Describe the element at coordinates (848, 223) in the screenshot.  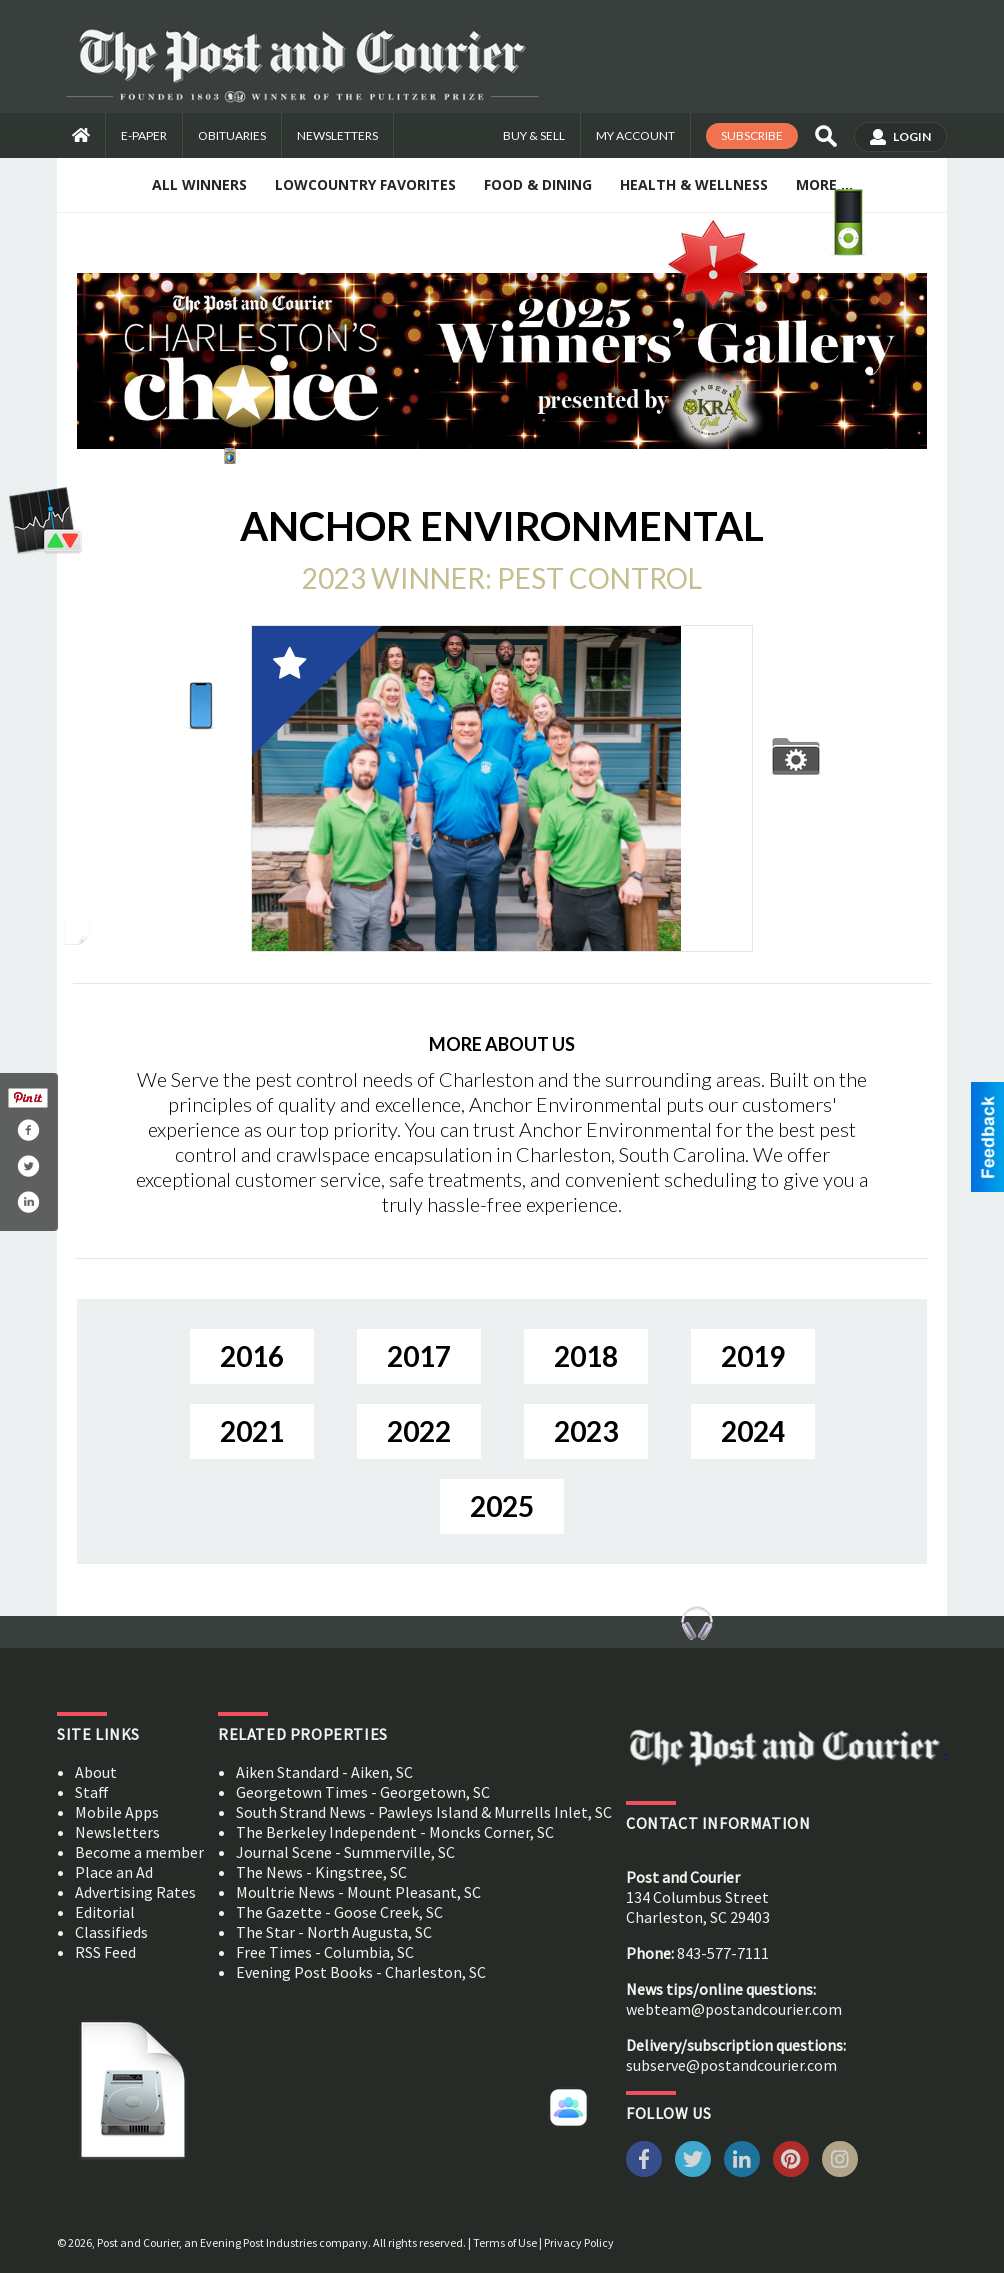
I see `iPod nano device in green` at that location.